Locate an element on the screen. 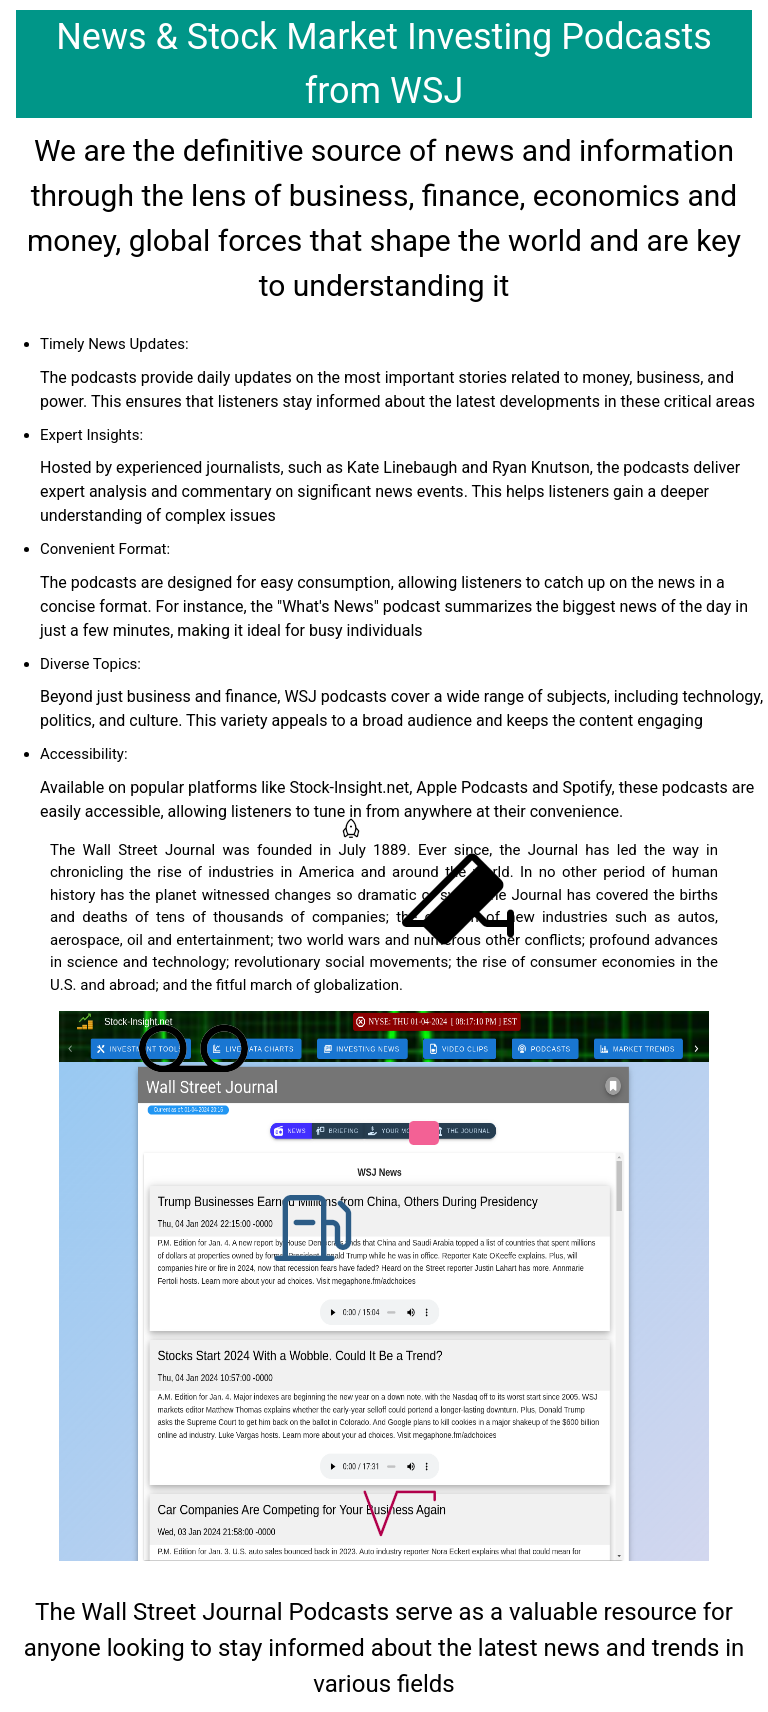  a placeholder or container element is located at coordinates (424, 1133).